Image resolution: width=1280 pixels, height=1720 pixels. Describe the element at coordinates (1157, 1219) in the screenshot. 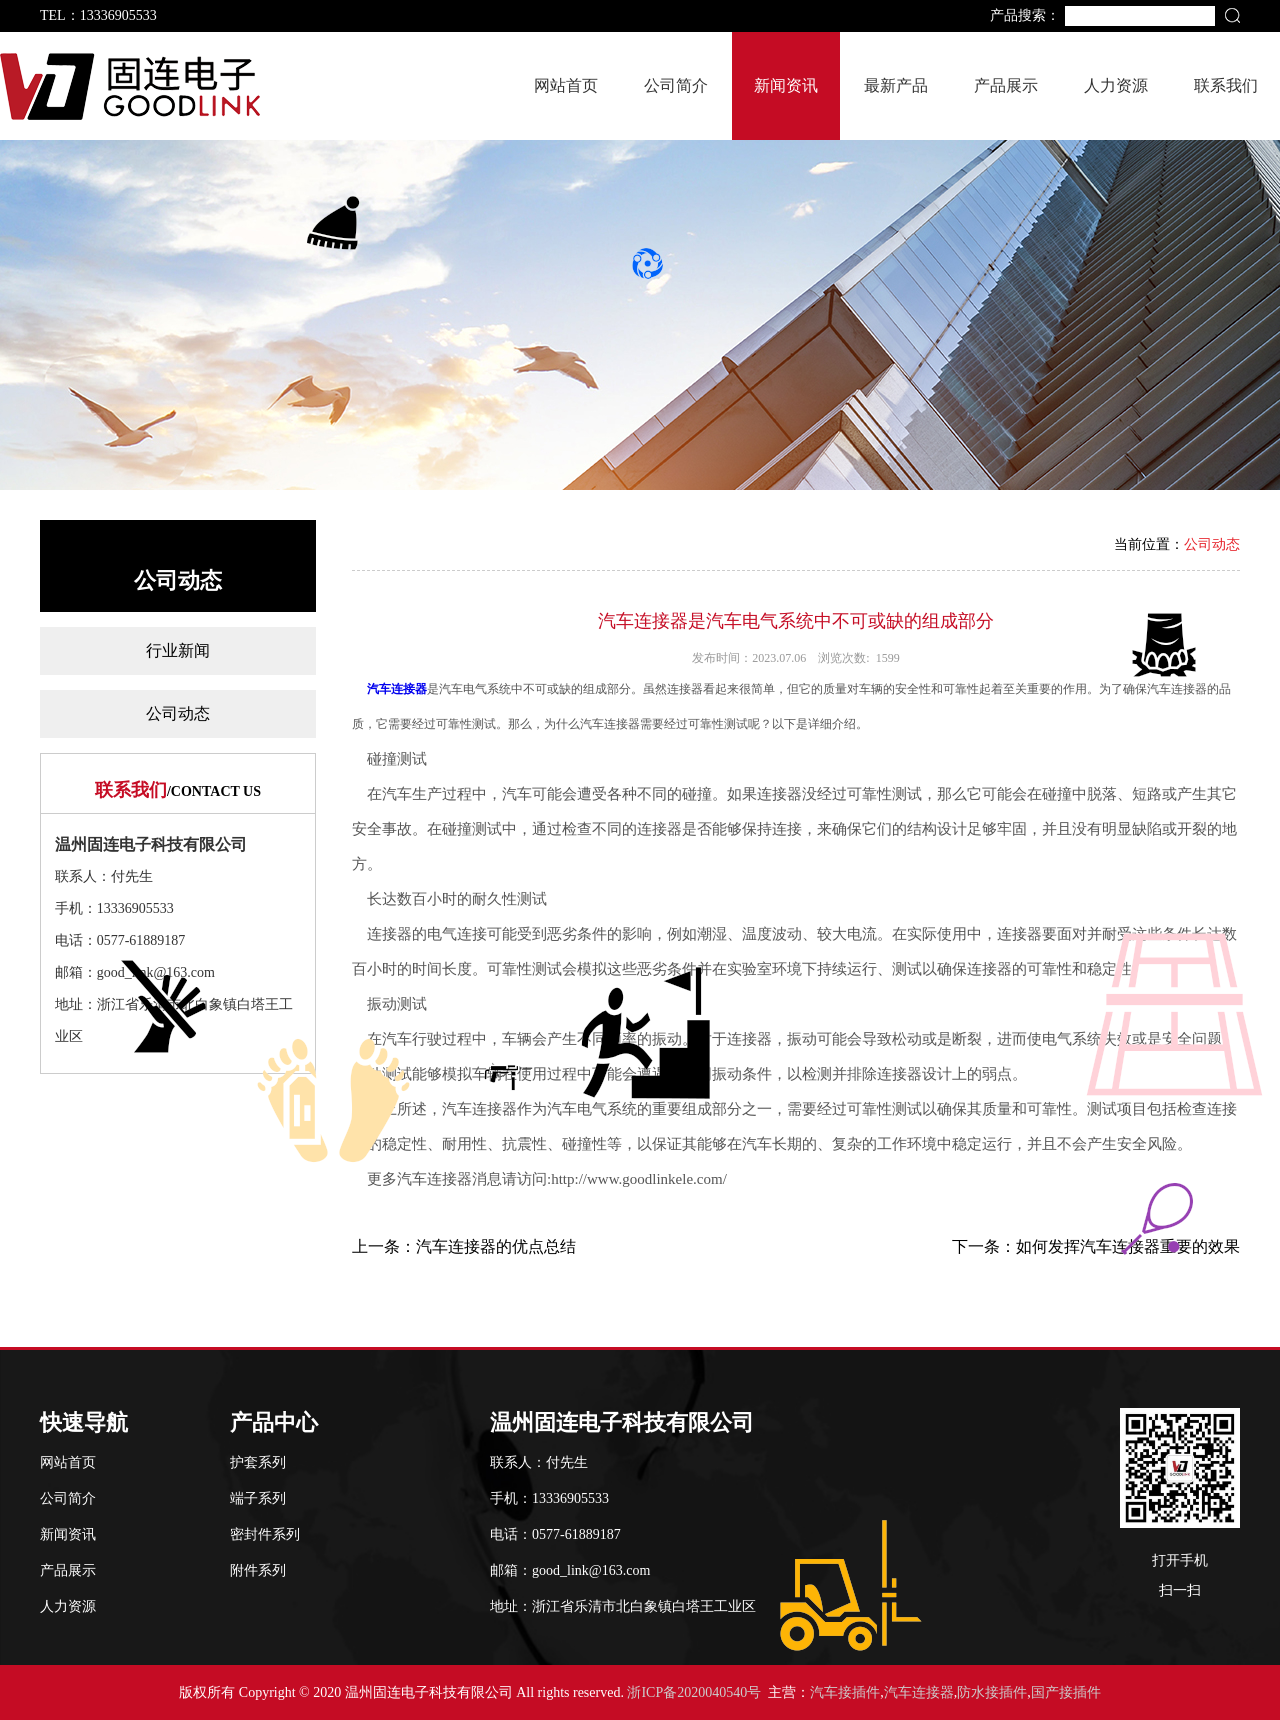

I see `access tennis or racket sports games` at that location.